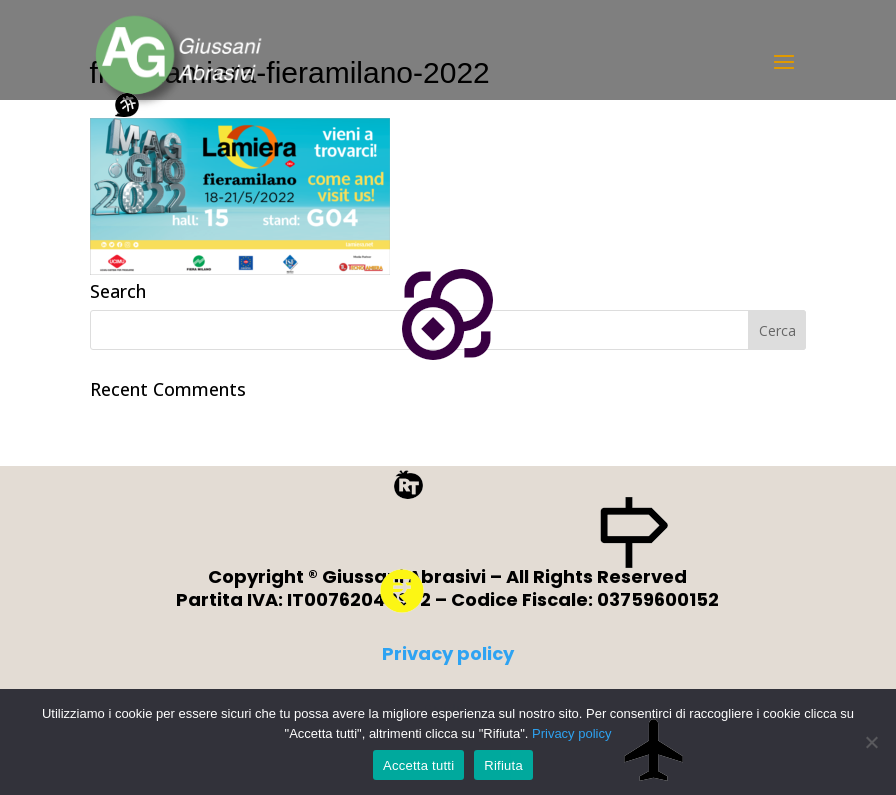  Describe the element at coordinates (127, 105) in the screenshot. I see `visit the CodeNewbie community website` at that location.